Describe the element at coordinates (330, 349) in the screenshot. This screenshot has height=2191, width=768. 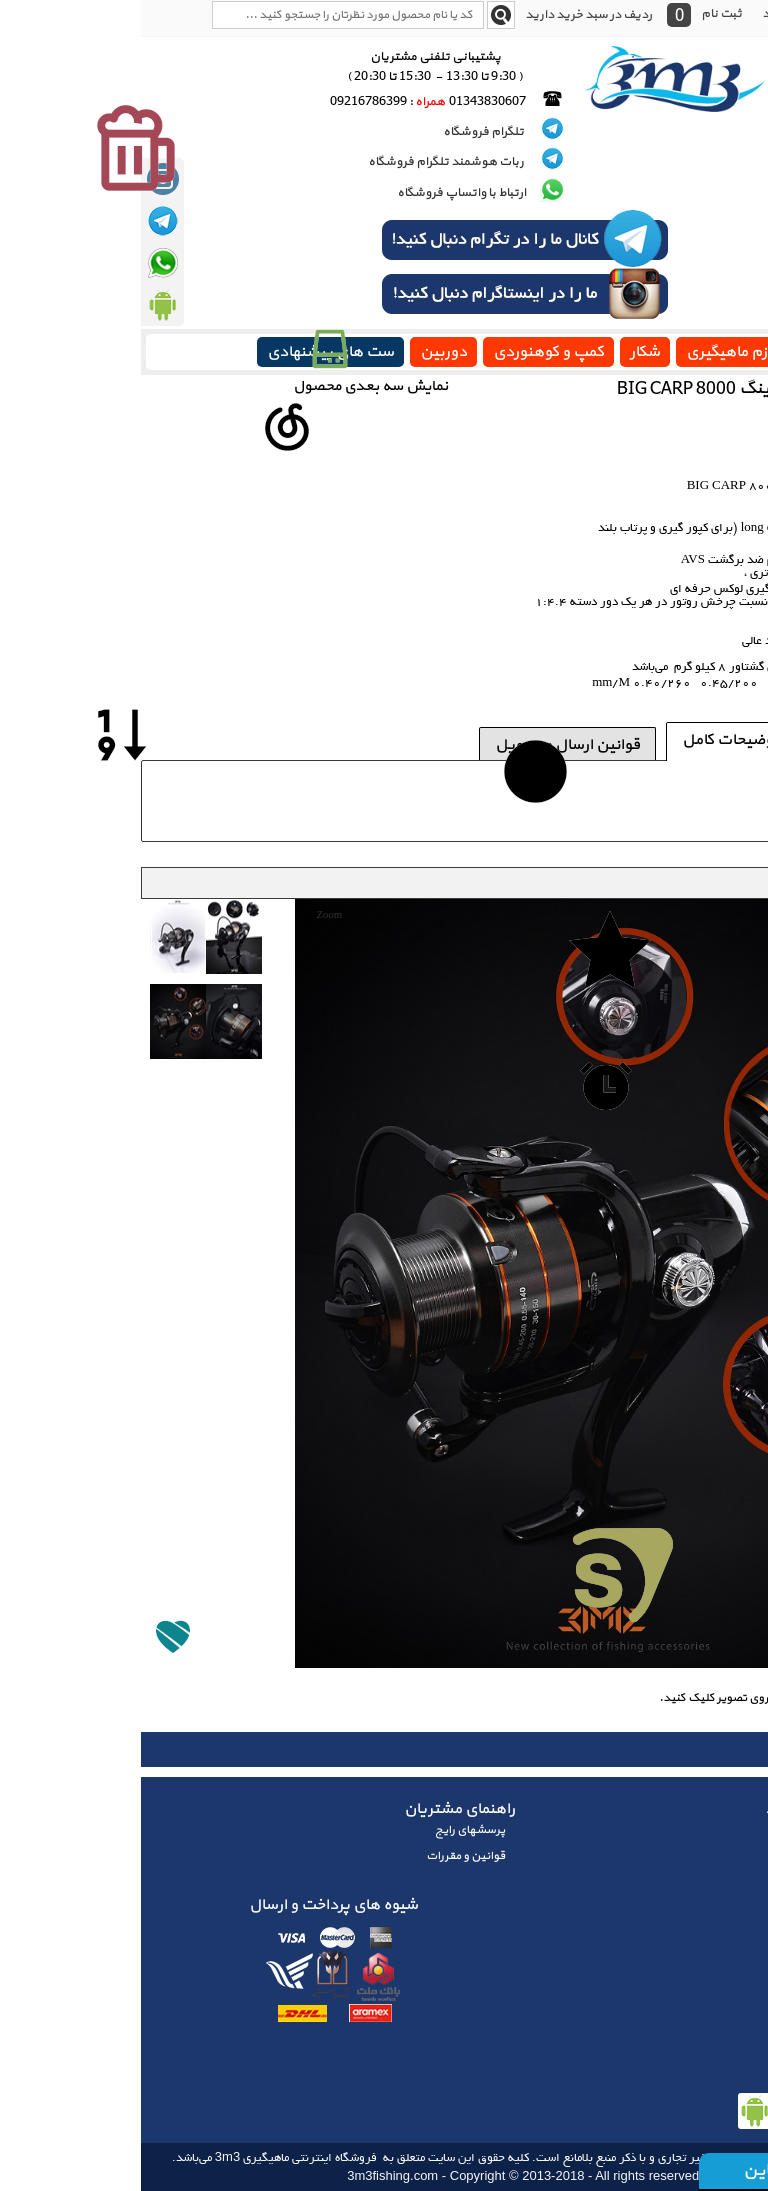
I see `access external storage or hard drive` at that location.